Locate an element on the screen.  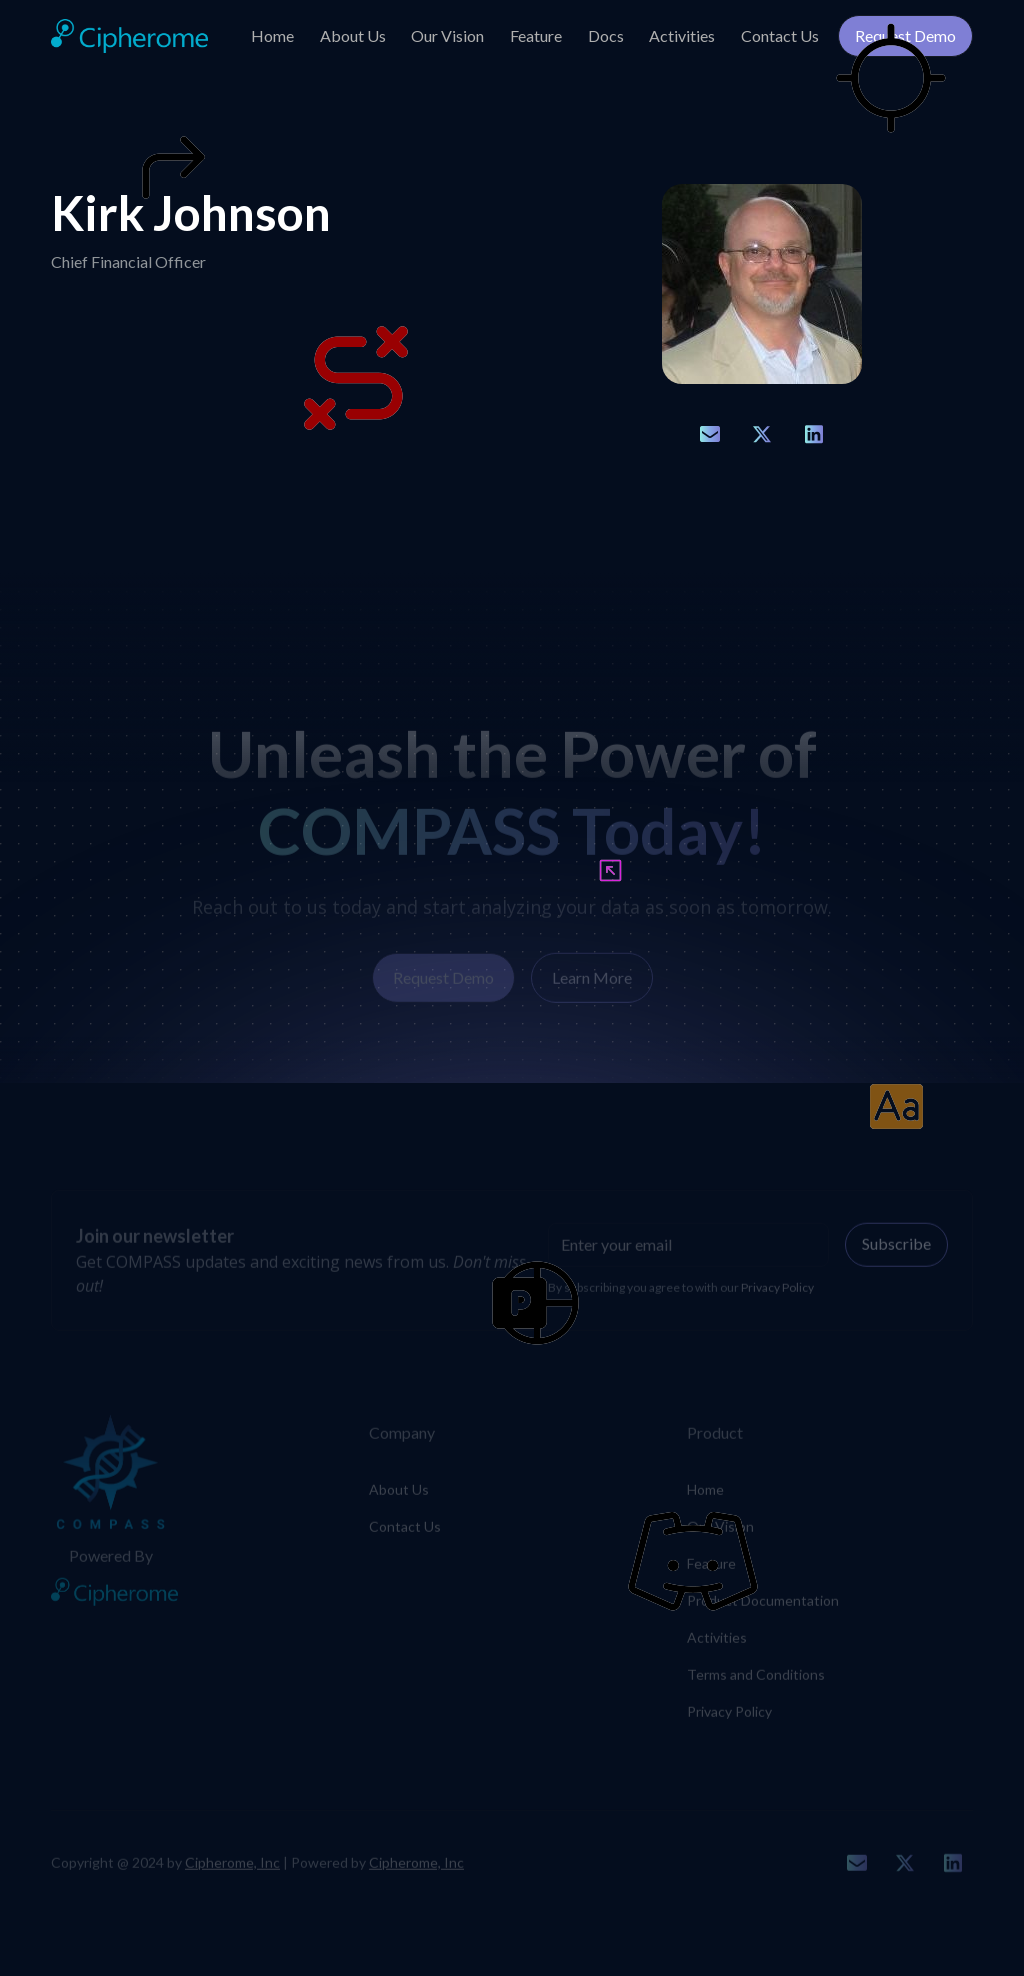
cancel or remove a route is located at coordinates (356, 378).